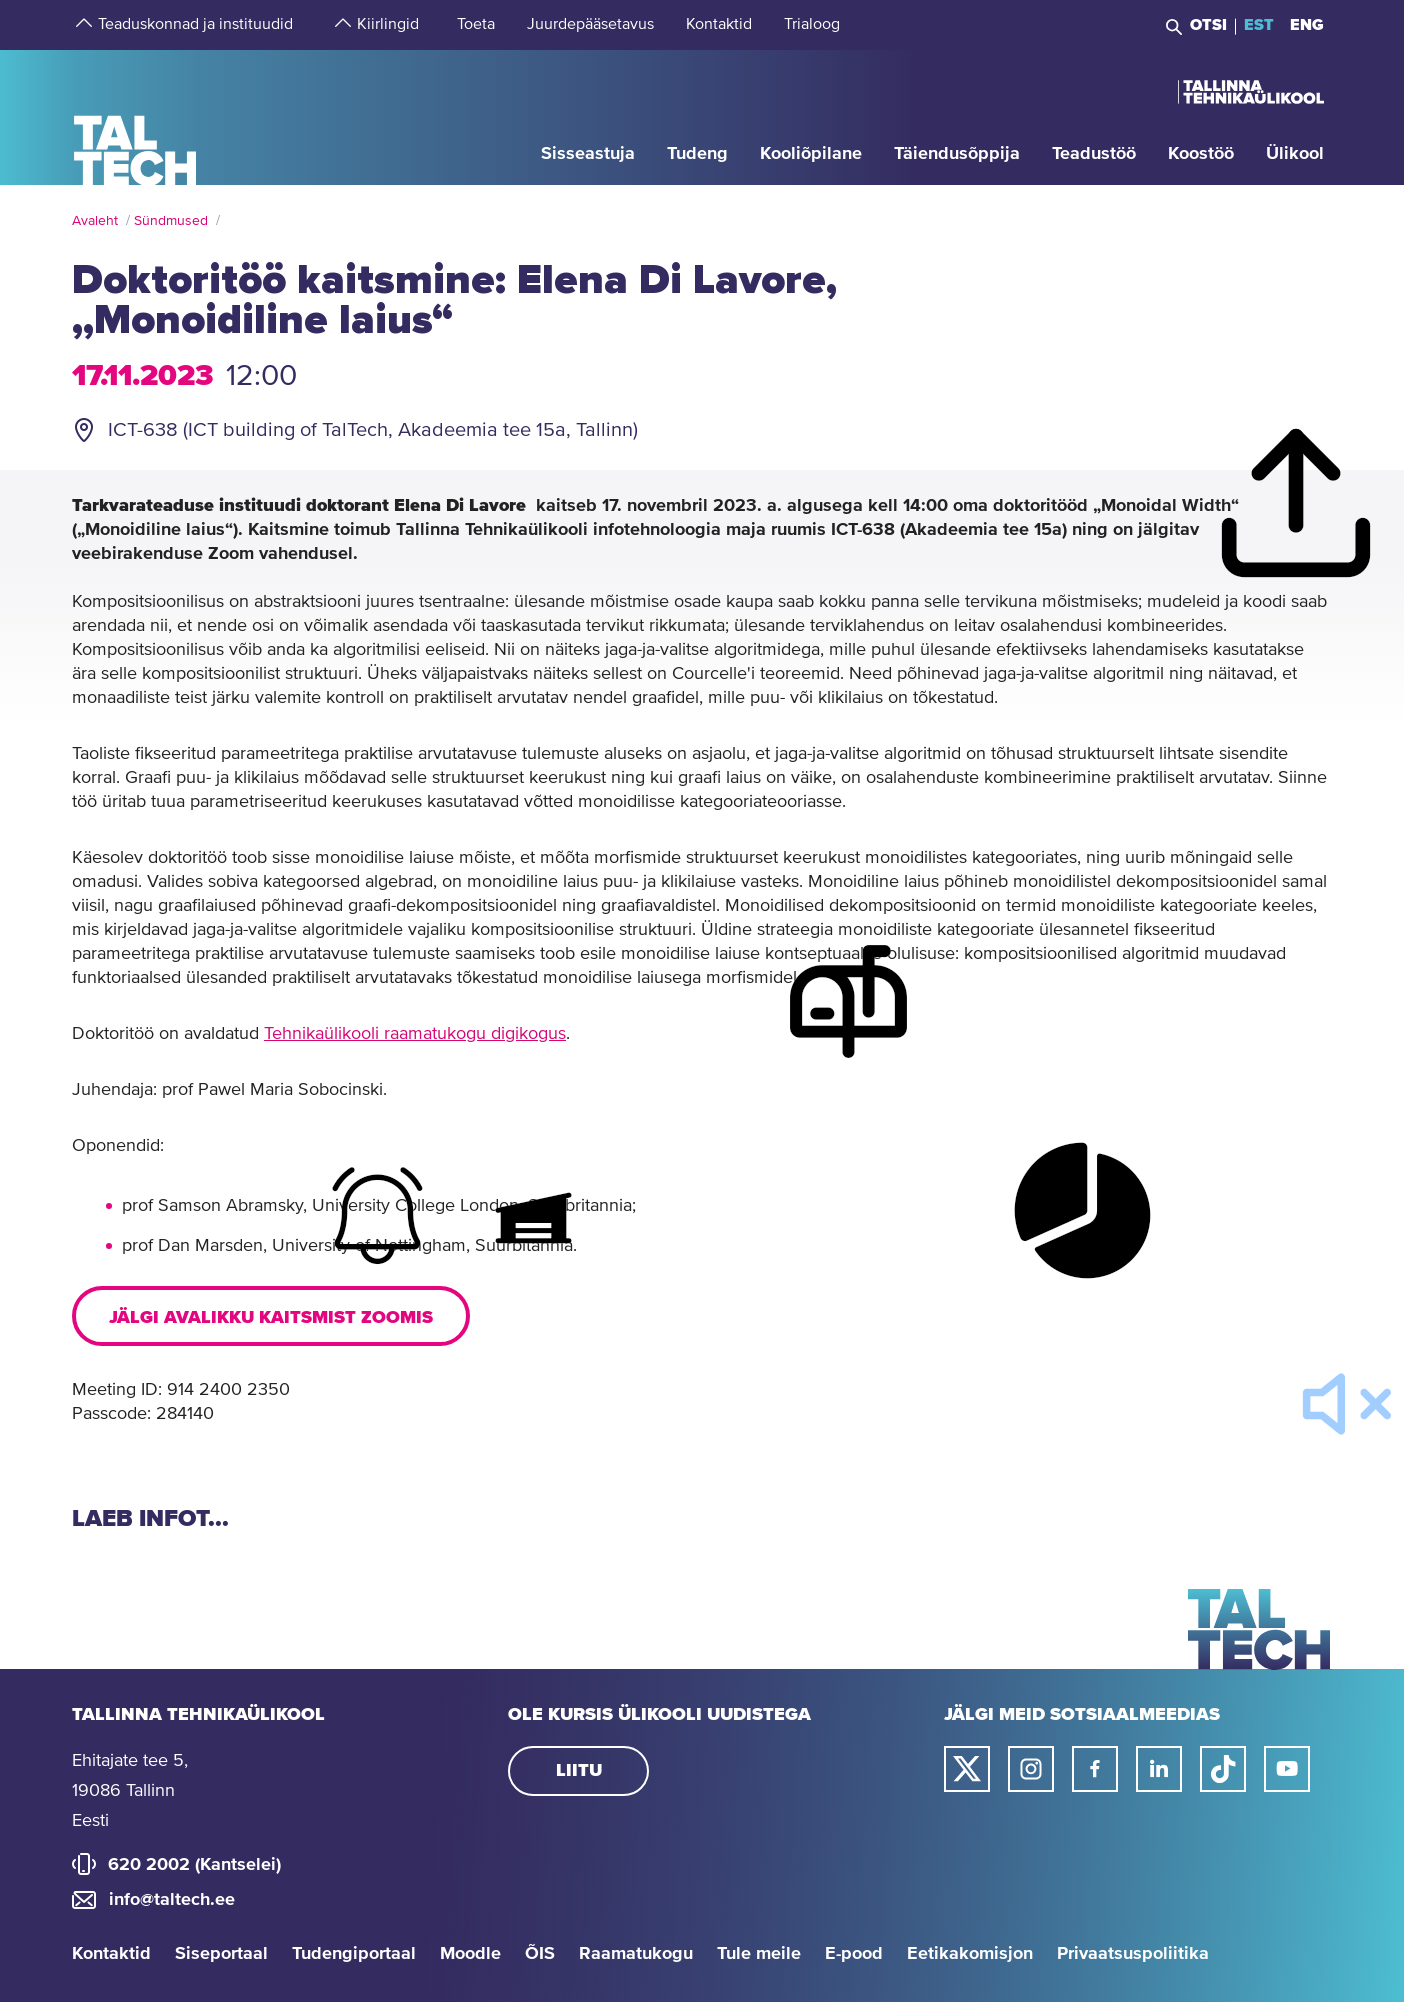 The height and width of the screenshot is (2002, 1404). I want to click on indicates new notifications or alerts, so click(377, 1217).